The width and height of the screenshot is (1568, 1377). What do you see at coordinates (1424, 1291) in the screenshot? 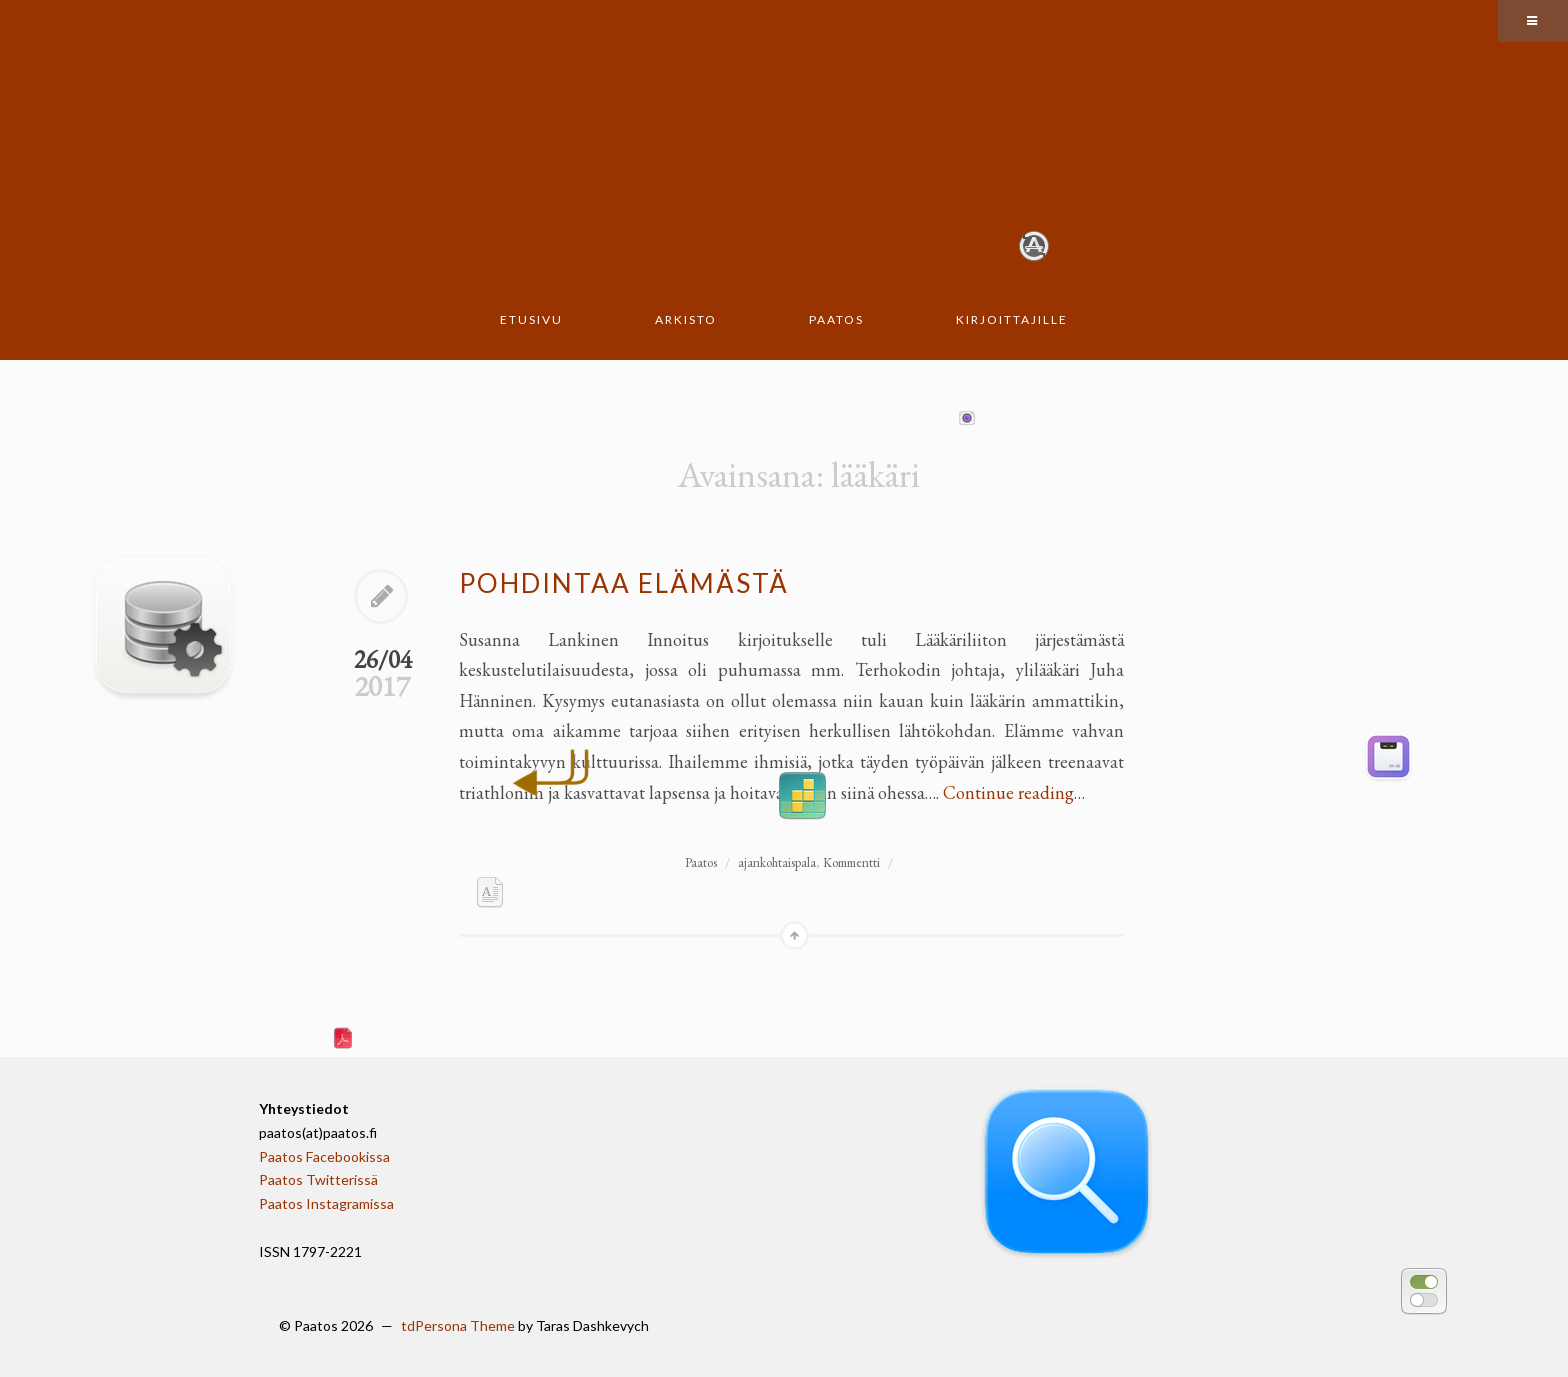
I see `open system tweaks or settings customization` at bounding box center [1424, 1291].